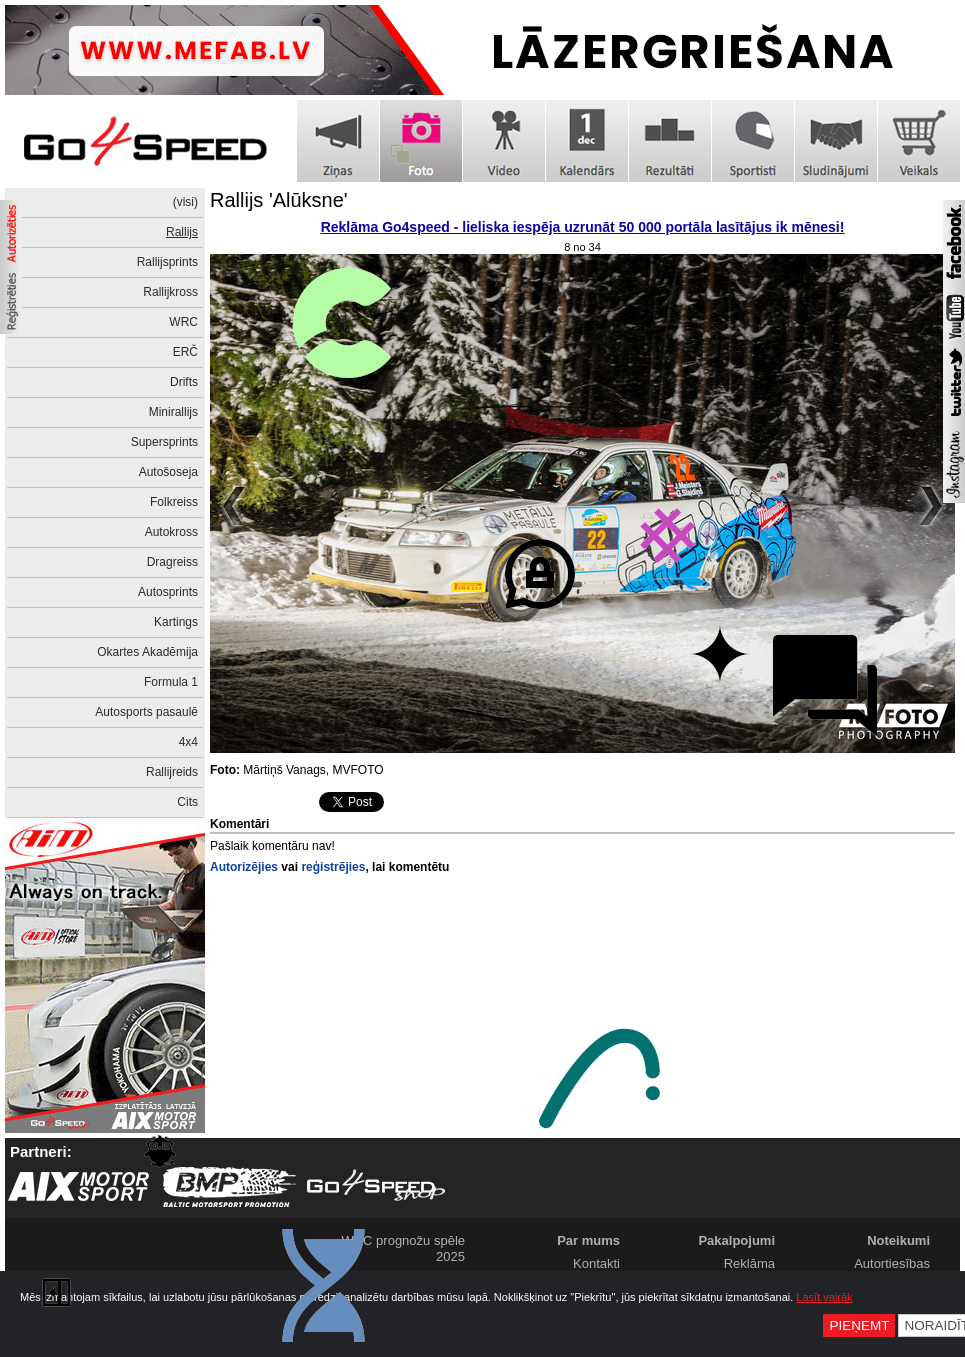  What do you see at coordinates (720, 654) in the screenshot?
I see `open Google Gemini AI assistant` at bounding box center [720, 654].